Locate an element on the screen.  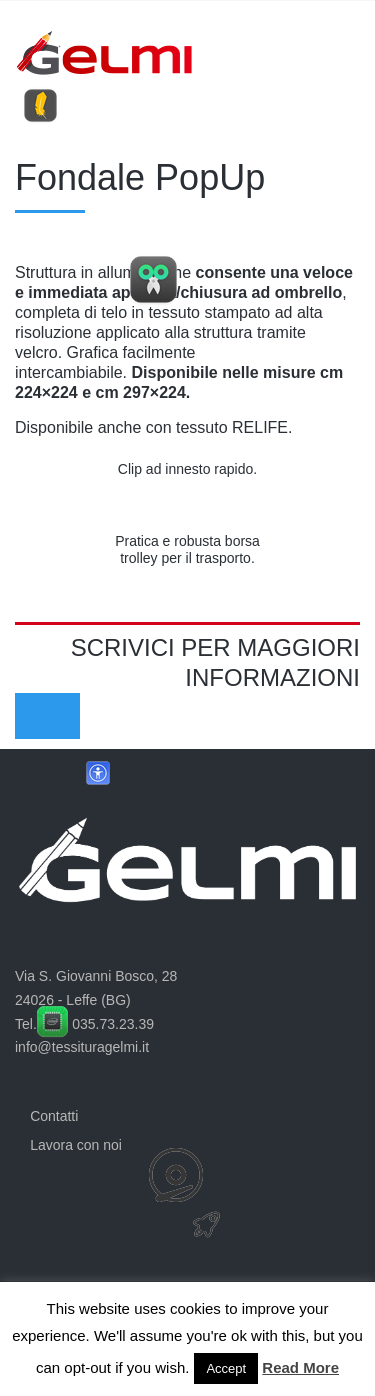
open hardware information utility is located at coordinates (52, 1021).